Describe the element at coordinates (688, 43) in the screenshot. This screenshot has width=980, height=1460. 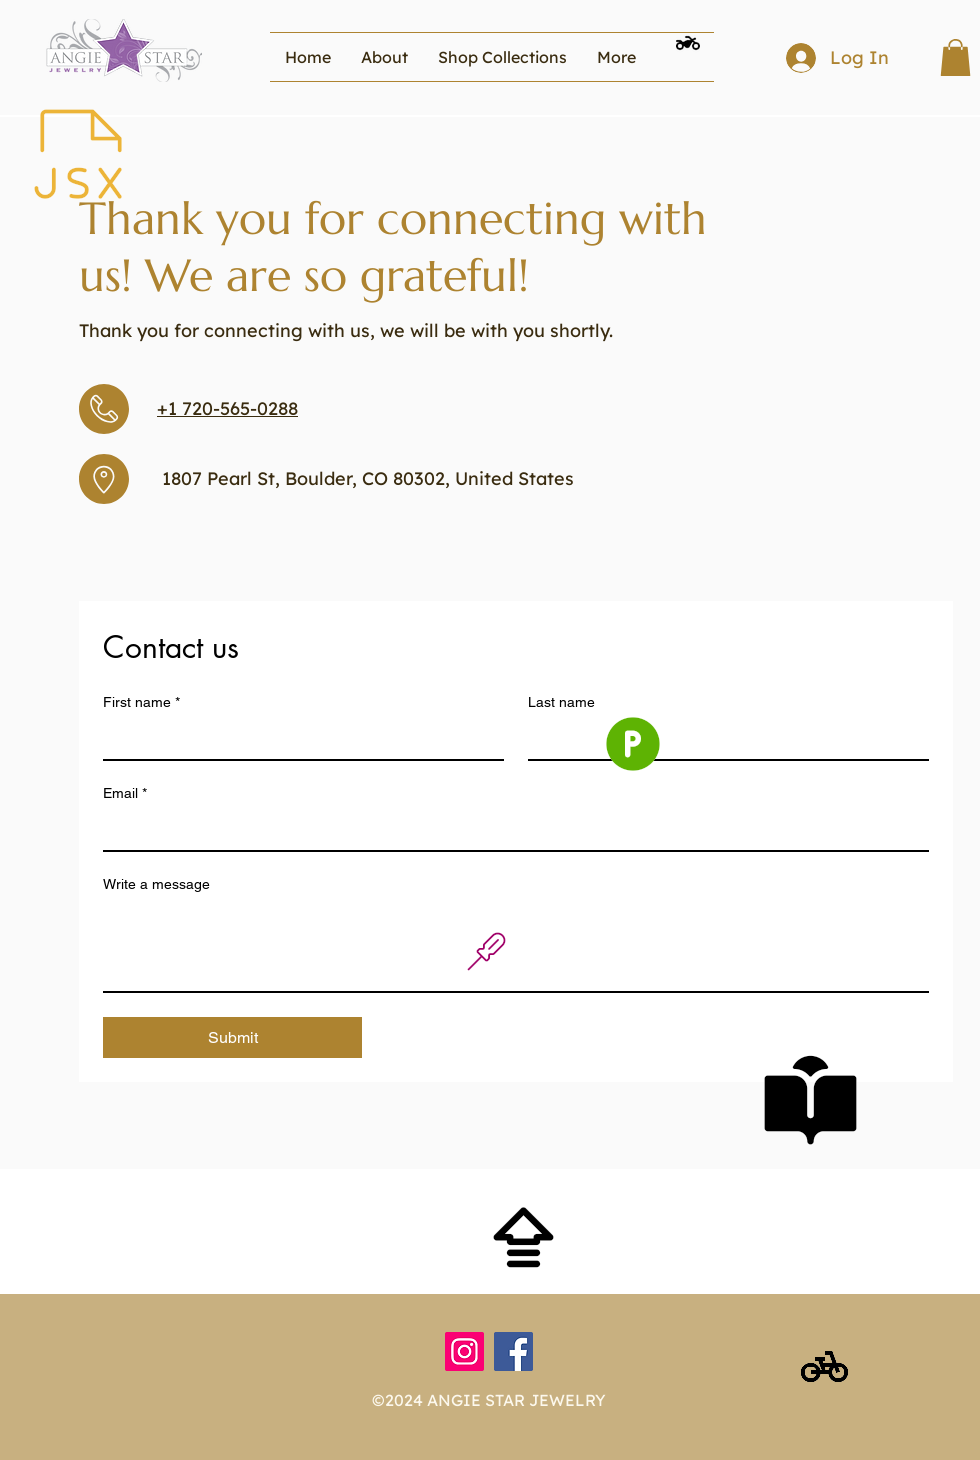
I see `select motorcycle as transportation mode` at that location.